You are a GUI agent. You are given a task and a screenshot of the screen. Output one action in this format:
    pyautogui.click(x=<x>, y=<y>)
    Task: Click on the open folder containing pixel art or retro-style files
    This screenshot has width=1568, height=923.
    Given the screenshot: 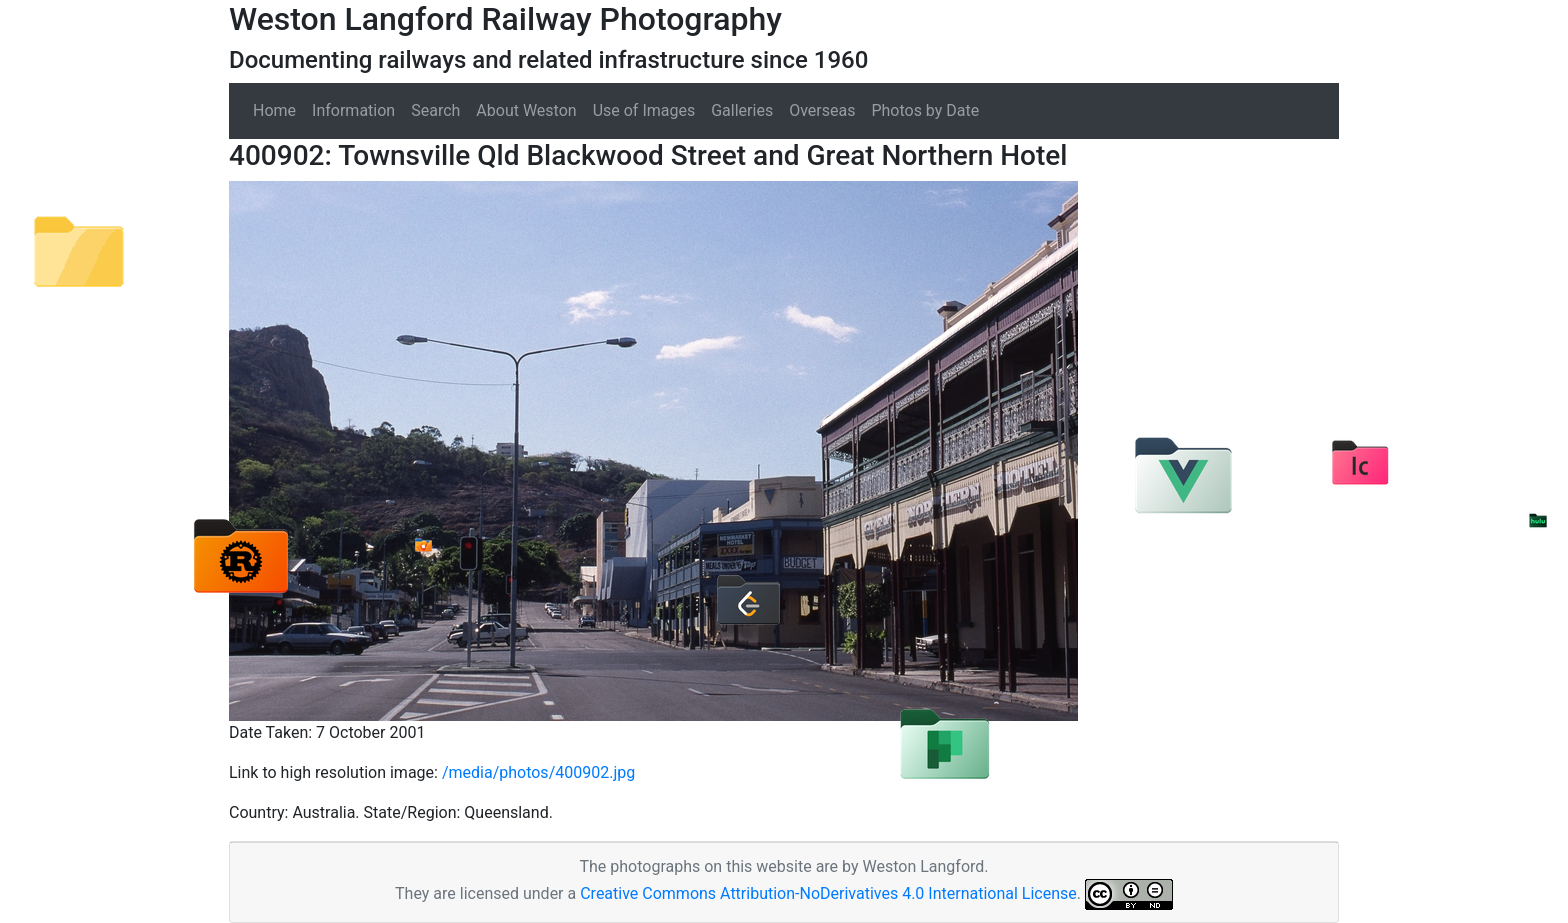 What is the action you would take?
    pyautogui.click(x=79, y=254)
    